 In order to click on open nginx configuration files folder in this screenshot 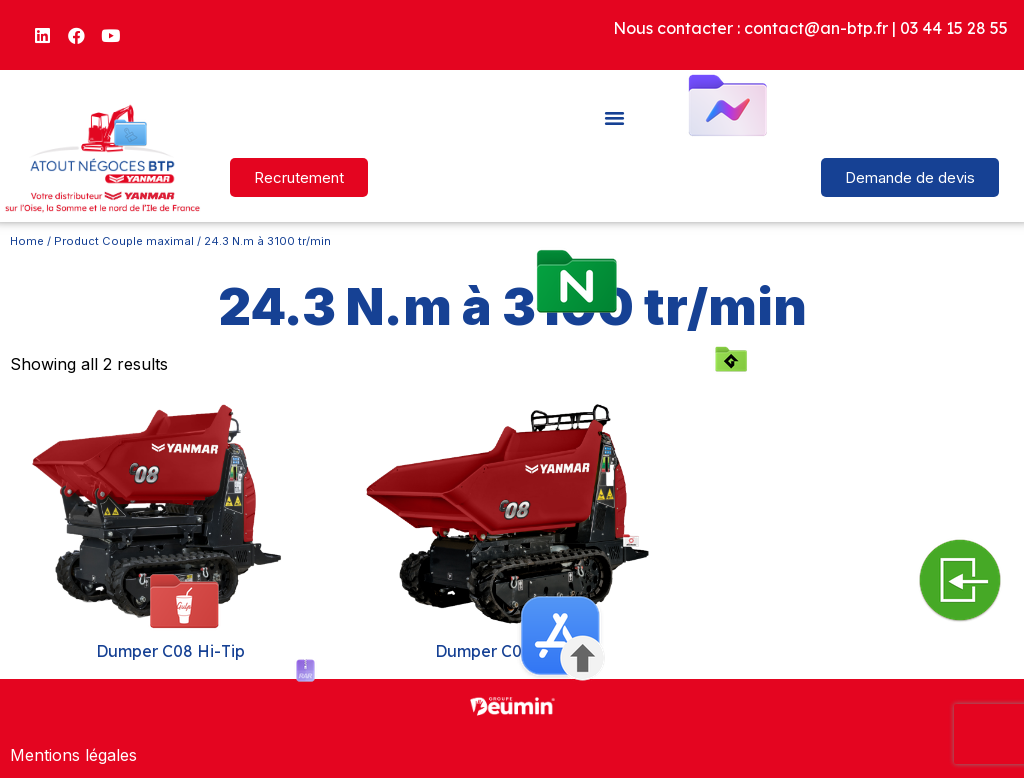, I will do `click(576, 283)`.